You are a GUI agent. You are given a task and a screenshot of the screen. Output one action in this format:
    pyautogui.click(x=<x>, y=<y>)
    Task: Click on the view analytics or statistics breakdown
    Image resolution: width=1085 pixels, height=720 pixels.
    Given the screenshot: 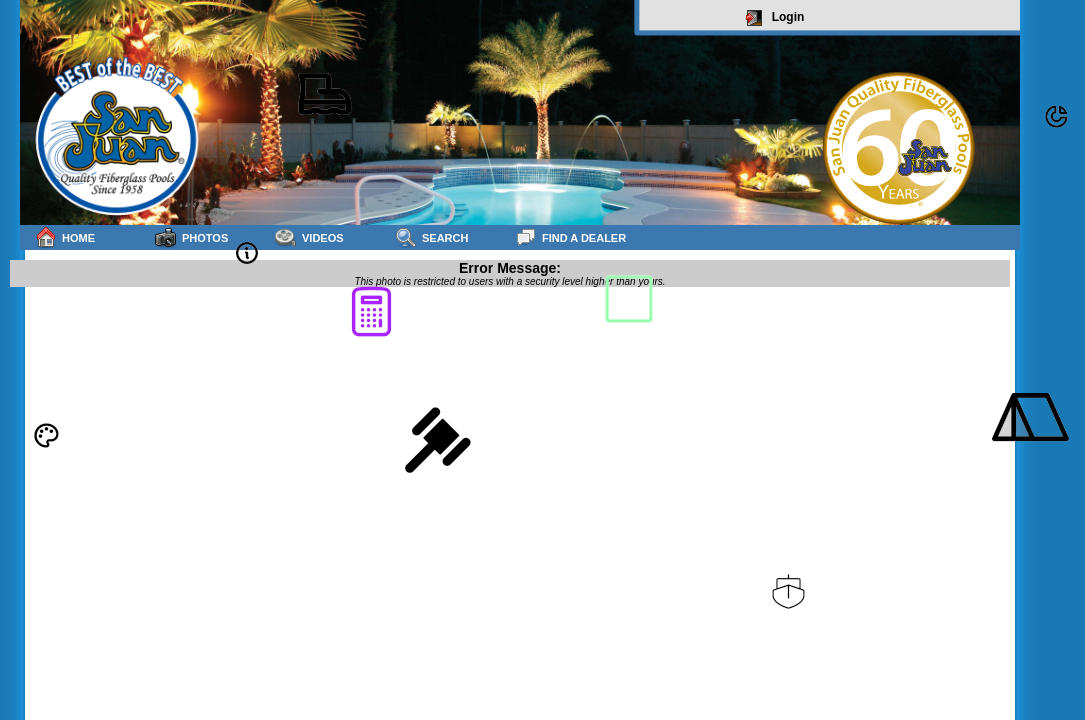 What is the action you would take?
    pyautogui.click(x=1056, y=116)
    